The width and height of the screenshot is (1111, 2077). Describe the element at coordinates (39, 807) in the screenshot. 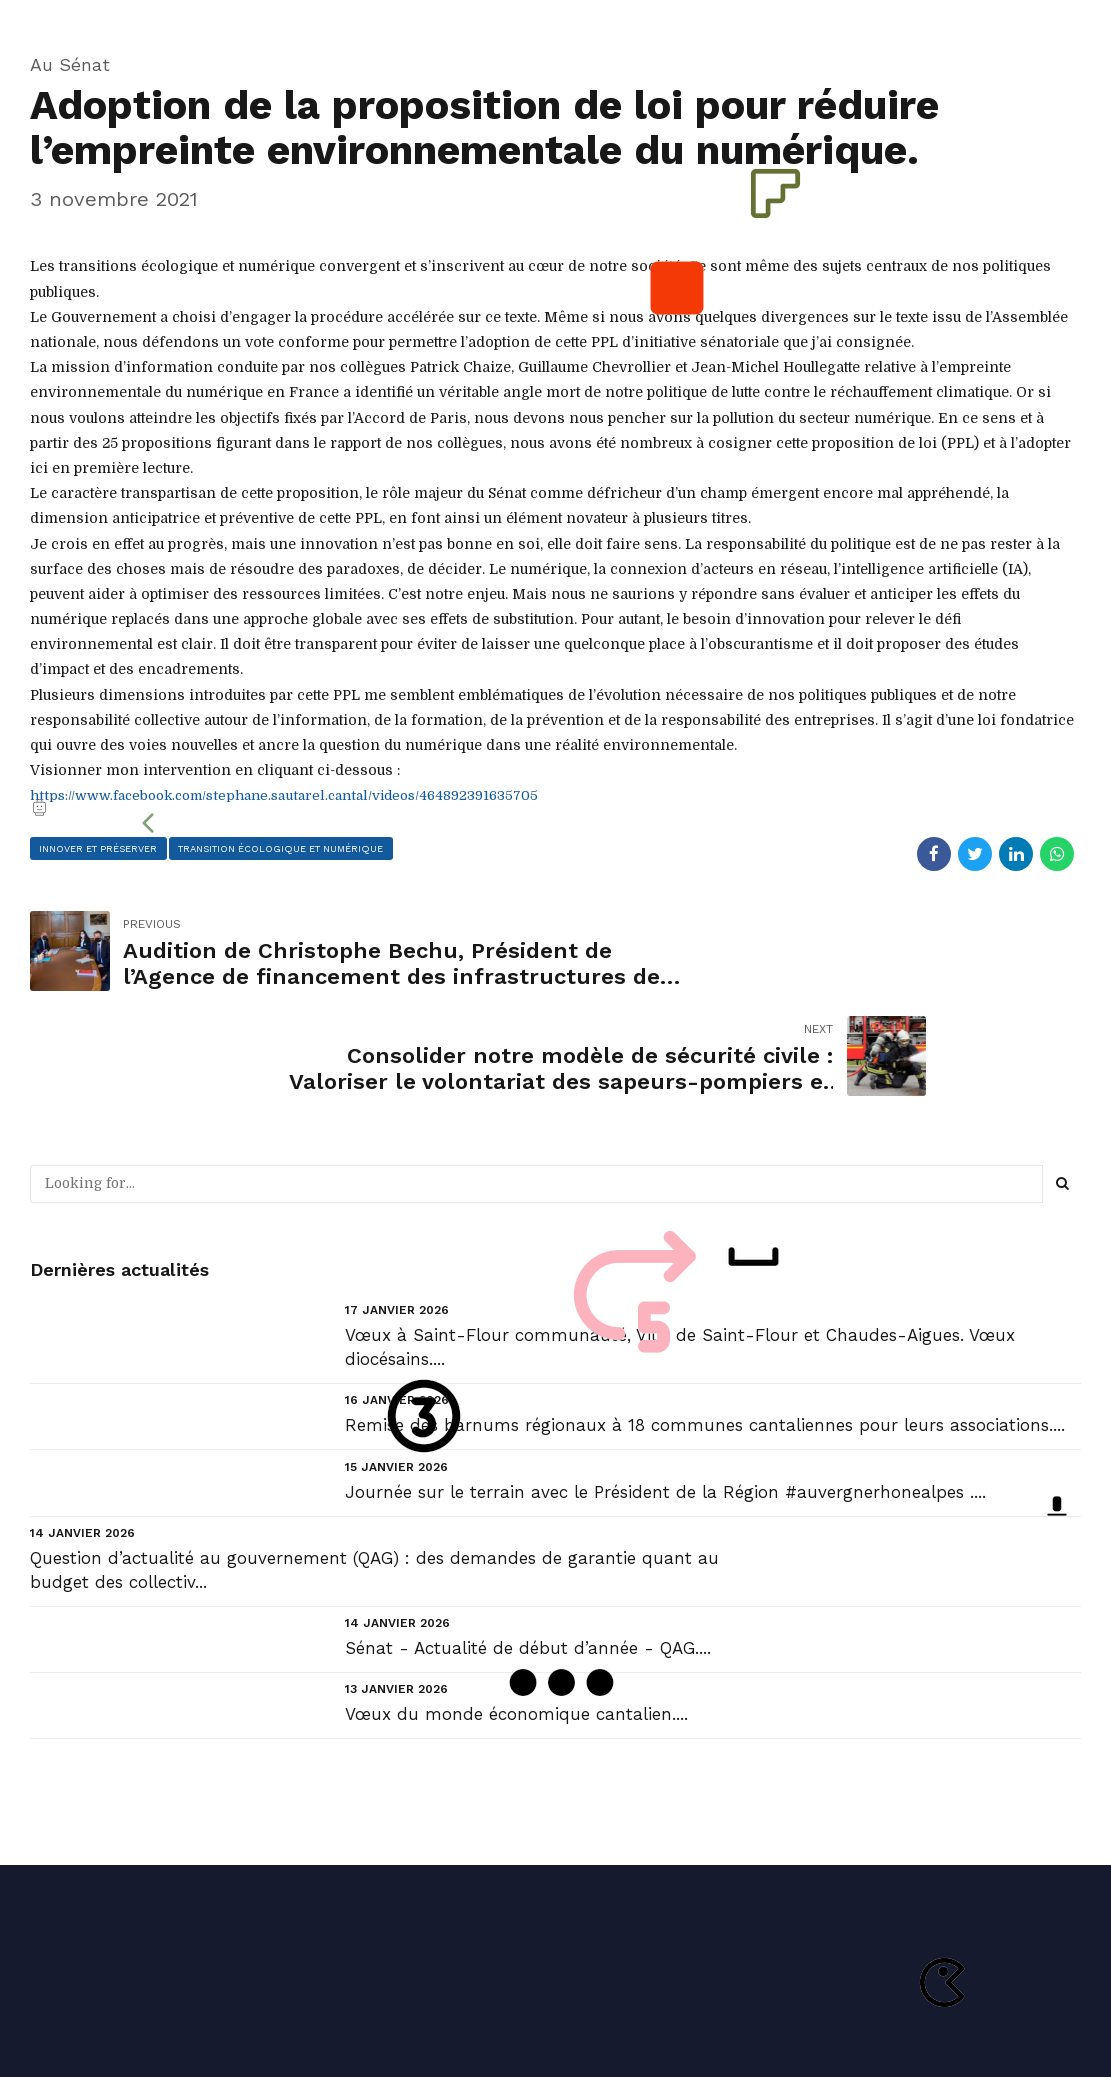

I see `indicates a playful or fun mode` at that location.